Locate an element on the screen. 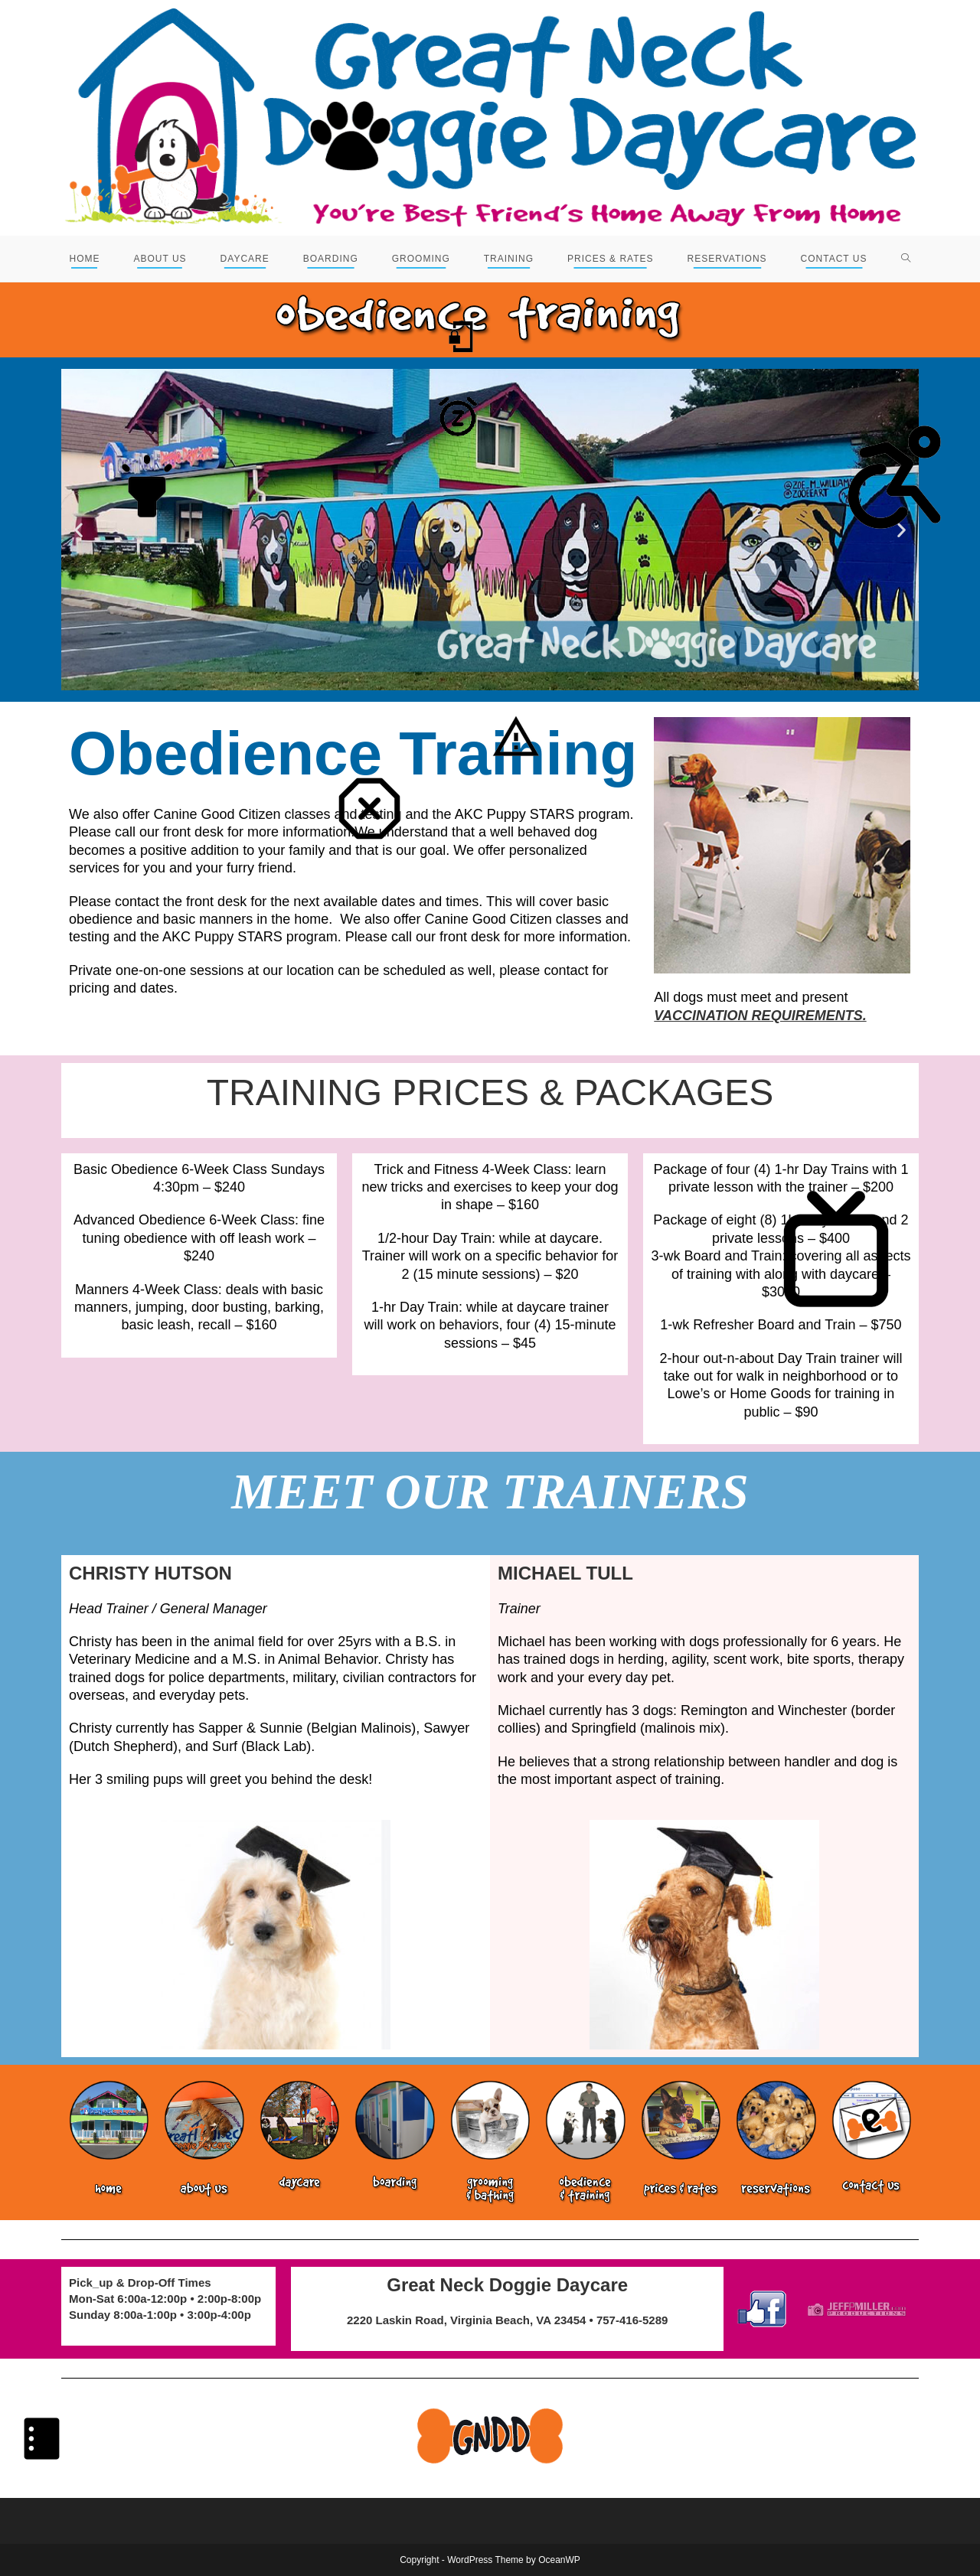  device is locked or secured is located at coordinates (460, 337).